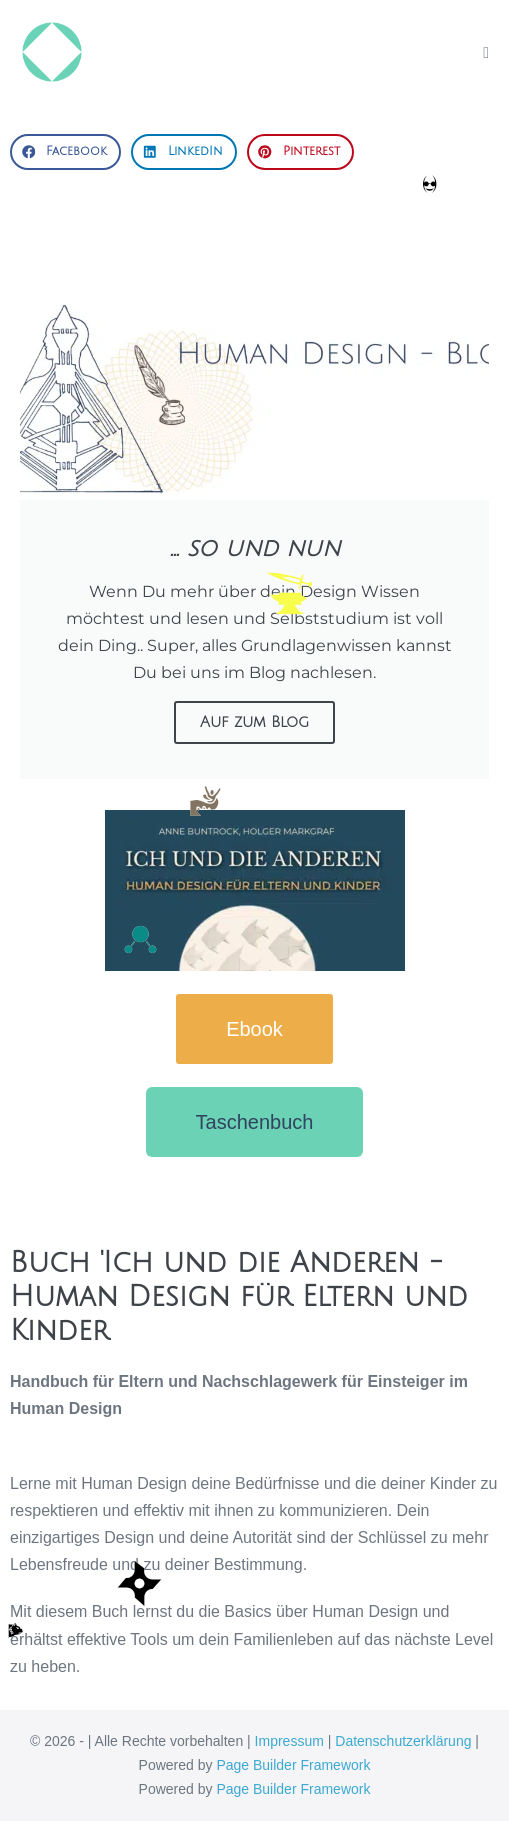 The width and height of the screenshot is (509, 1821). Describe the element at coordinates (289, 591) in the screenshot. I see `access the weapon crafting menu` at that location.